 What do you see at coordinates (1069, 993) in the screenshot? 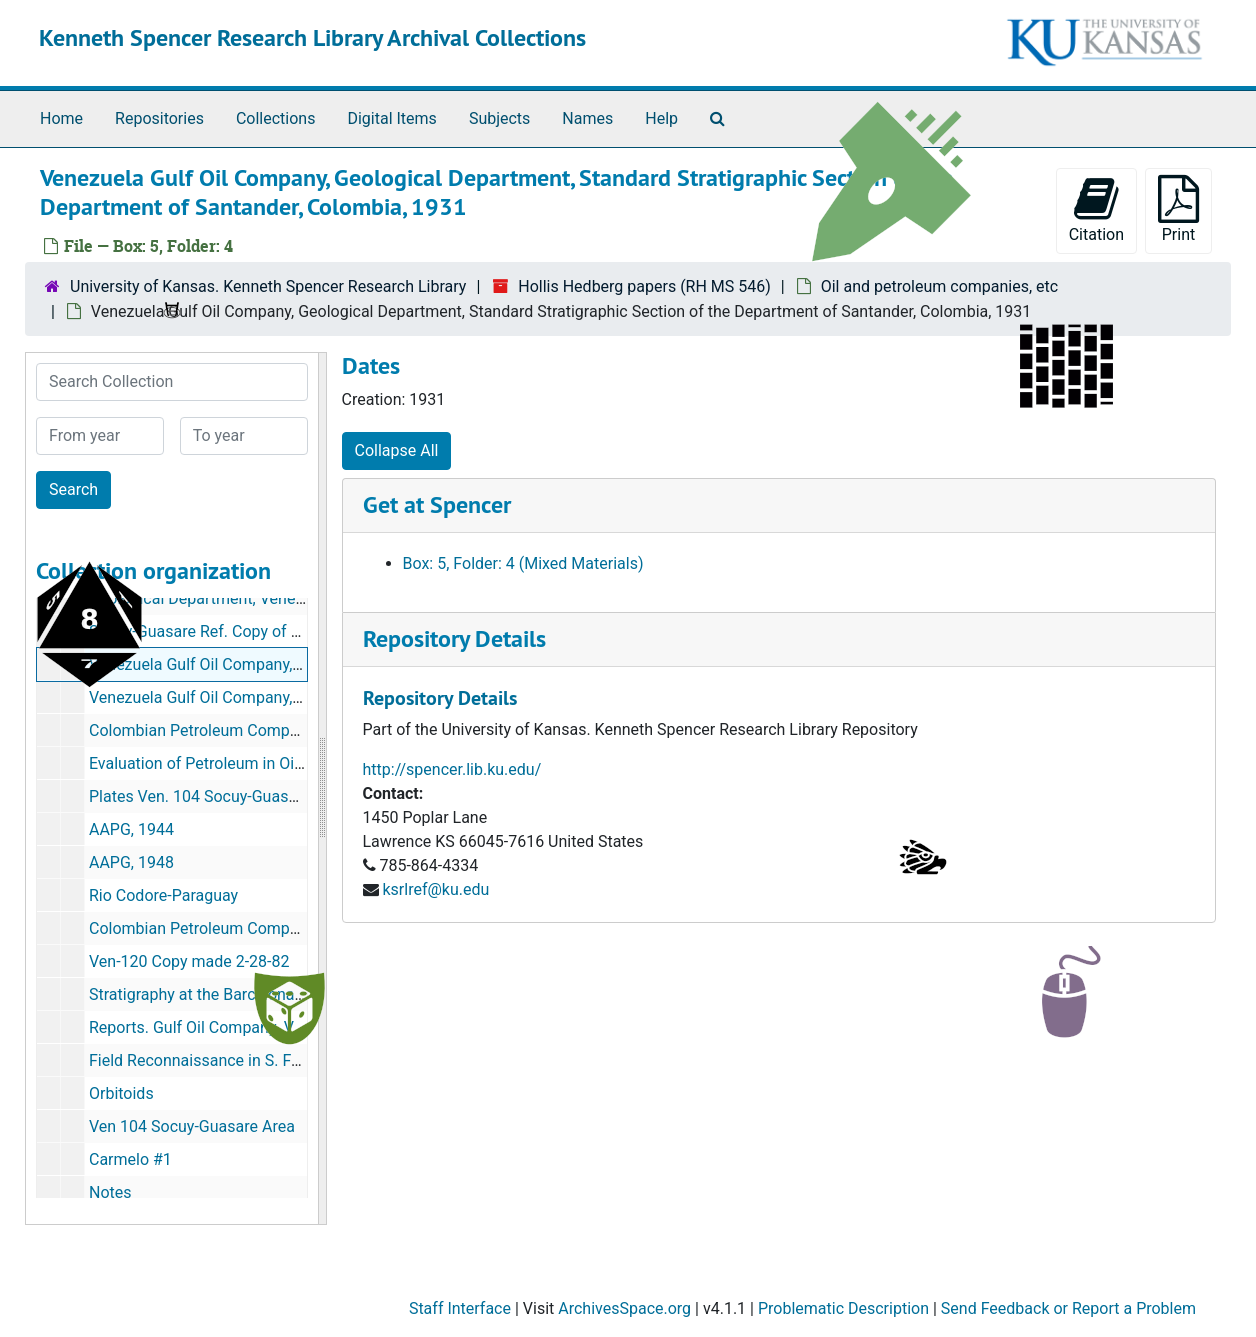
I see `indicates mouse input or cursor control settings` at bounding box center [1069, 993].